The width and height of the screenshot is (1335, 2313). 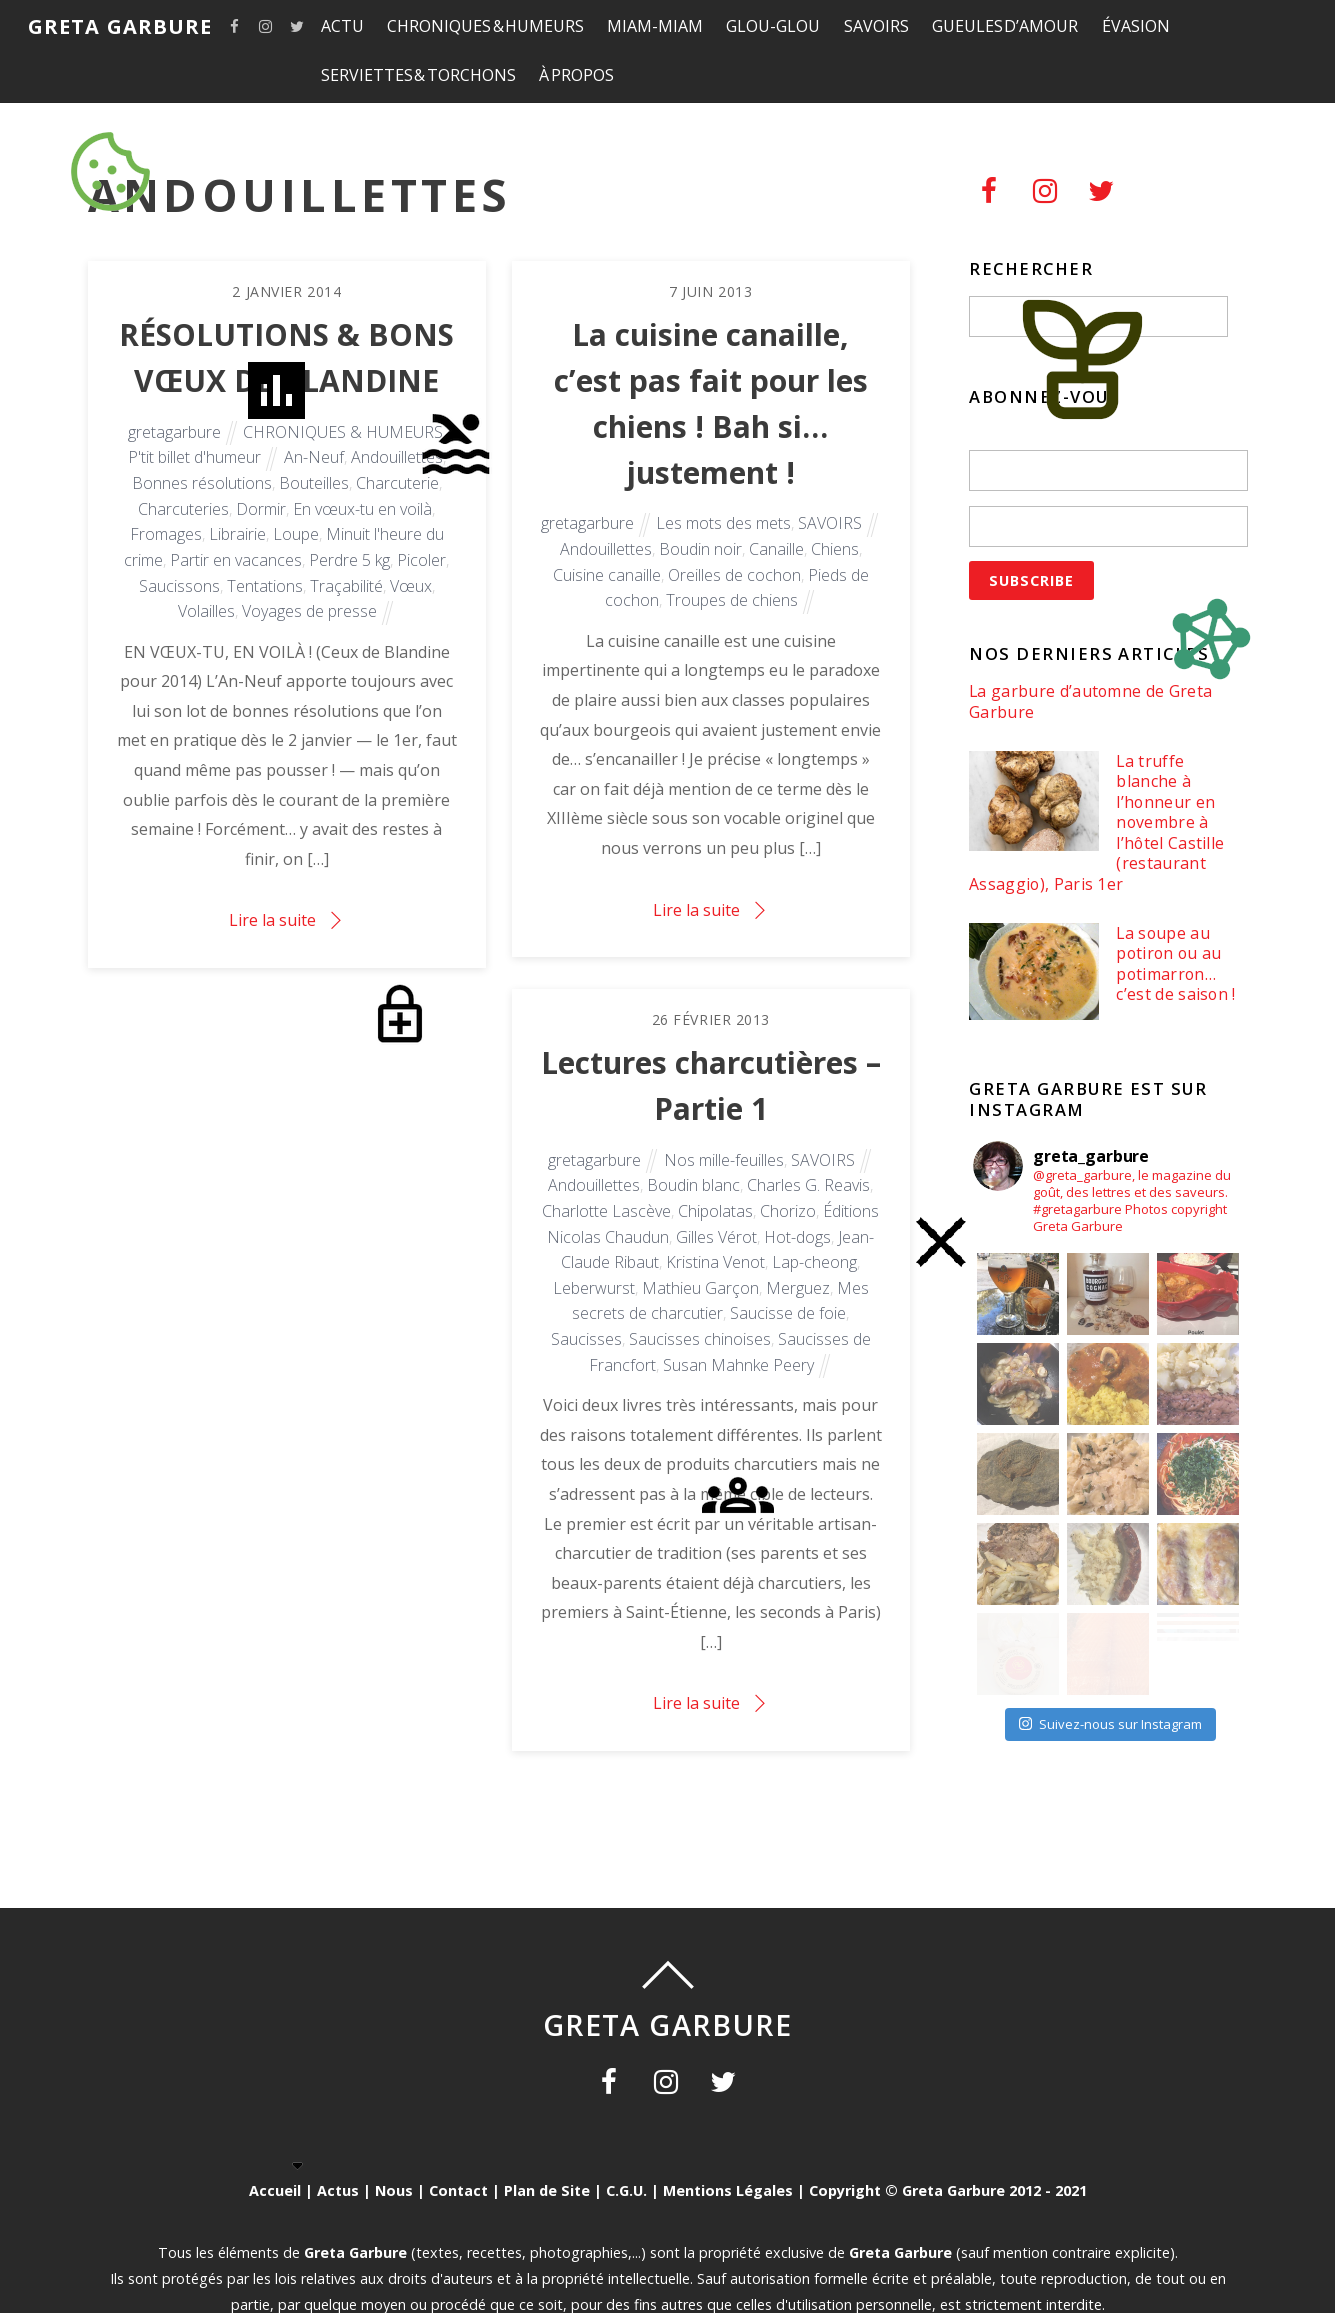 I want to click on connect to the fediverse network, so click(x=1210, y=639).